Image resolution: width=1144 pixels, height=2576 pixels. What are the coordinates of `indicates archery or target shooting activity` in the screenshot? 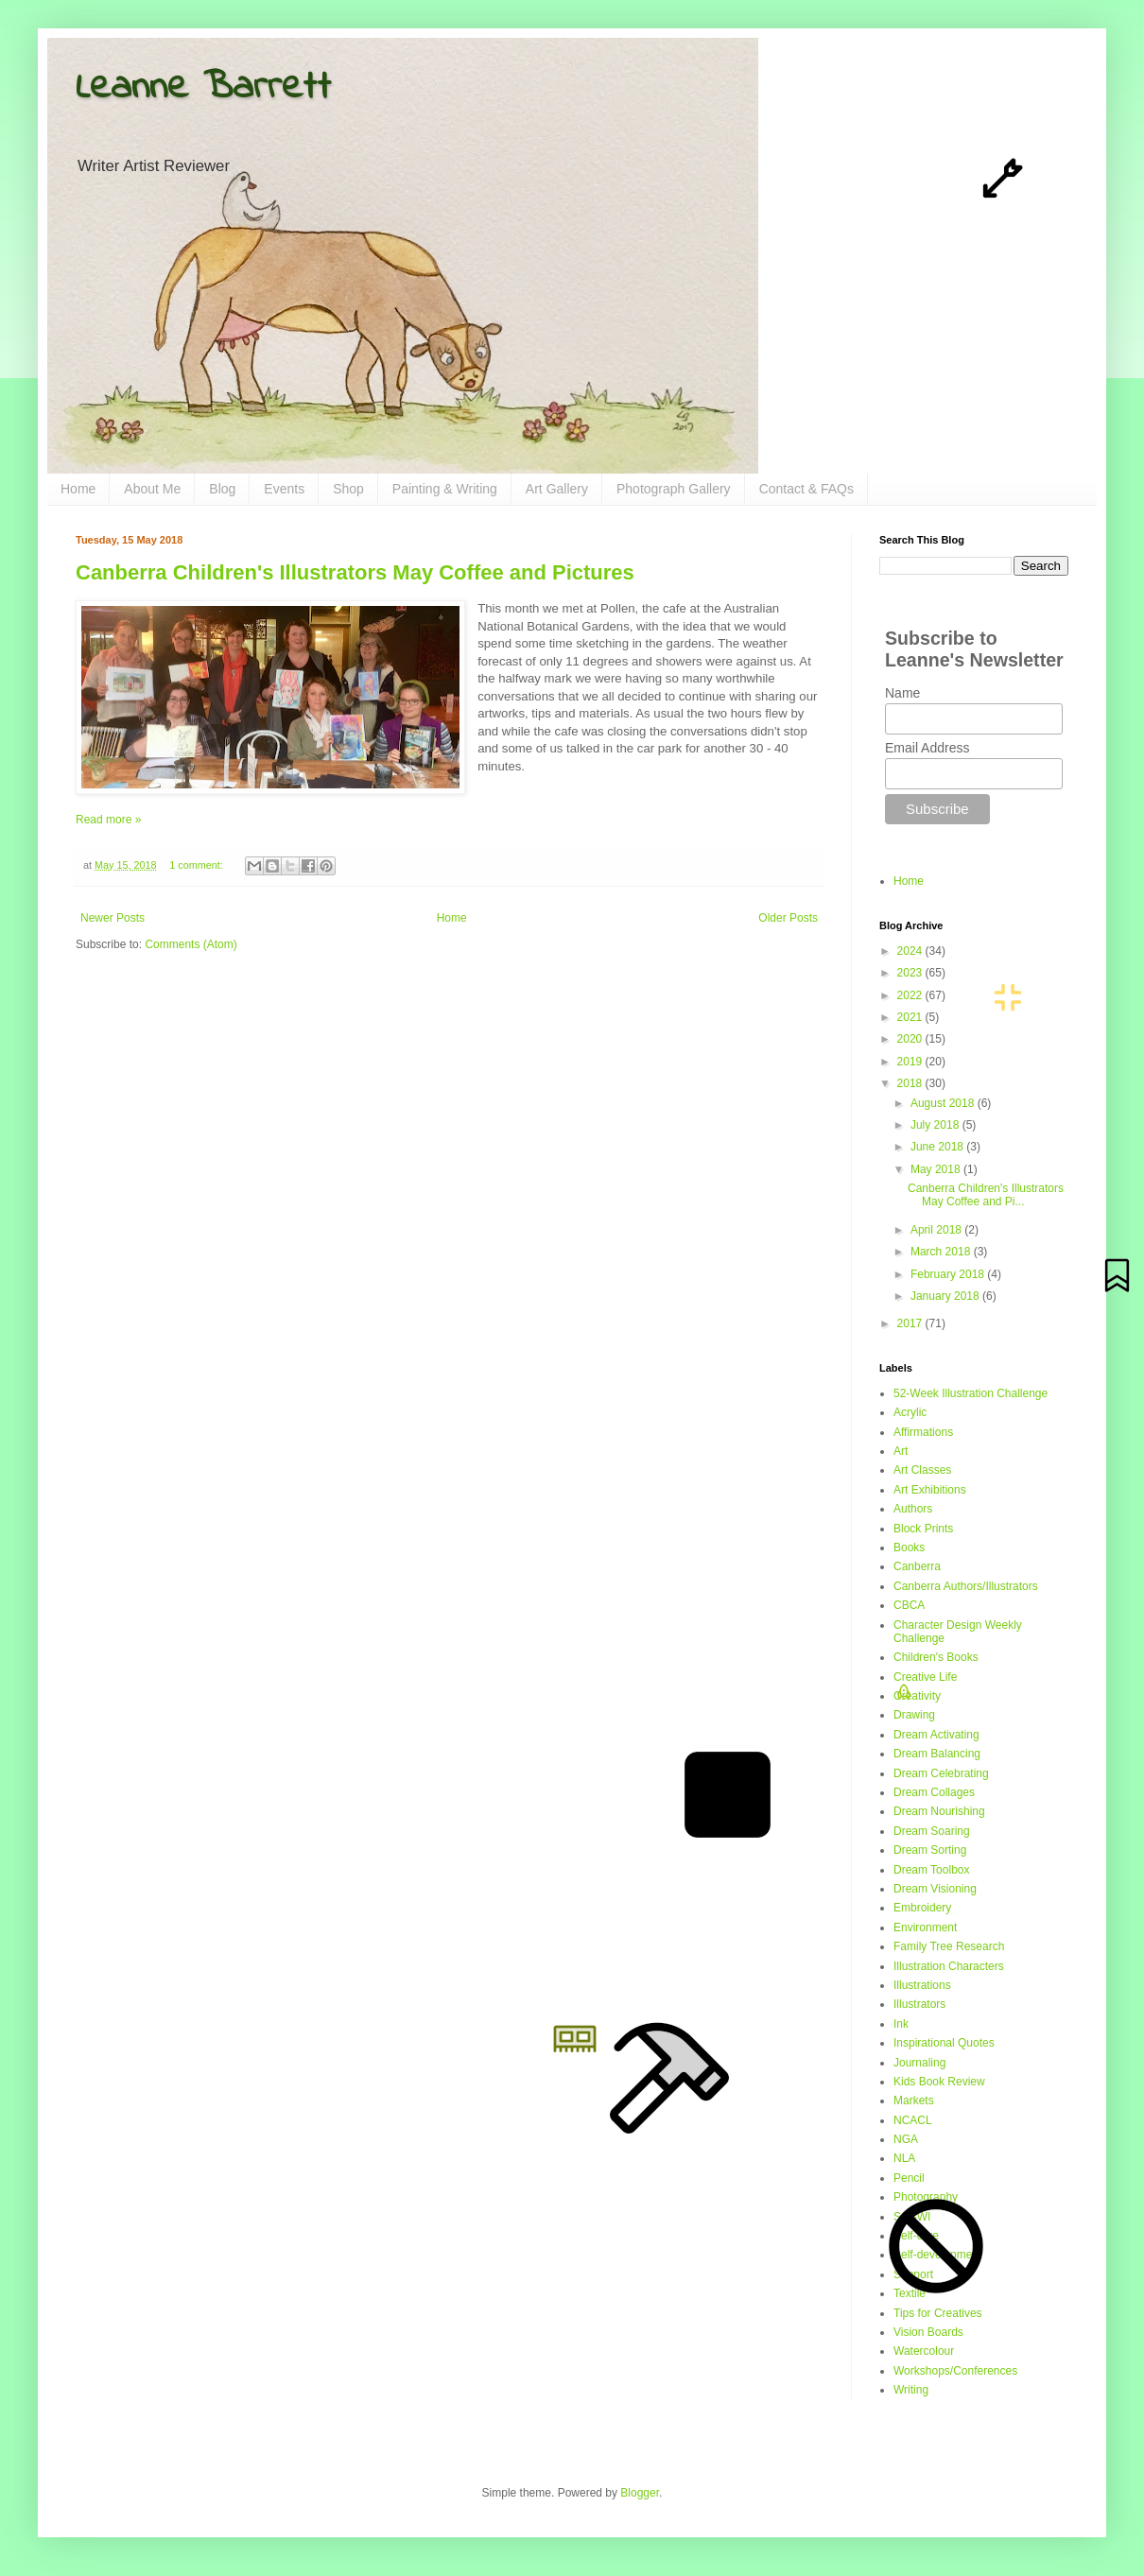 It's located at (1001, 179).